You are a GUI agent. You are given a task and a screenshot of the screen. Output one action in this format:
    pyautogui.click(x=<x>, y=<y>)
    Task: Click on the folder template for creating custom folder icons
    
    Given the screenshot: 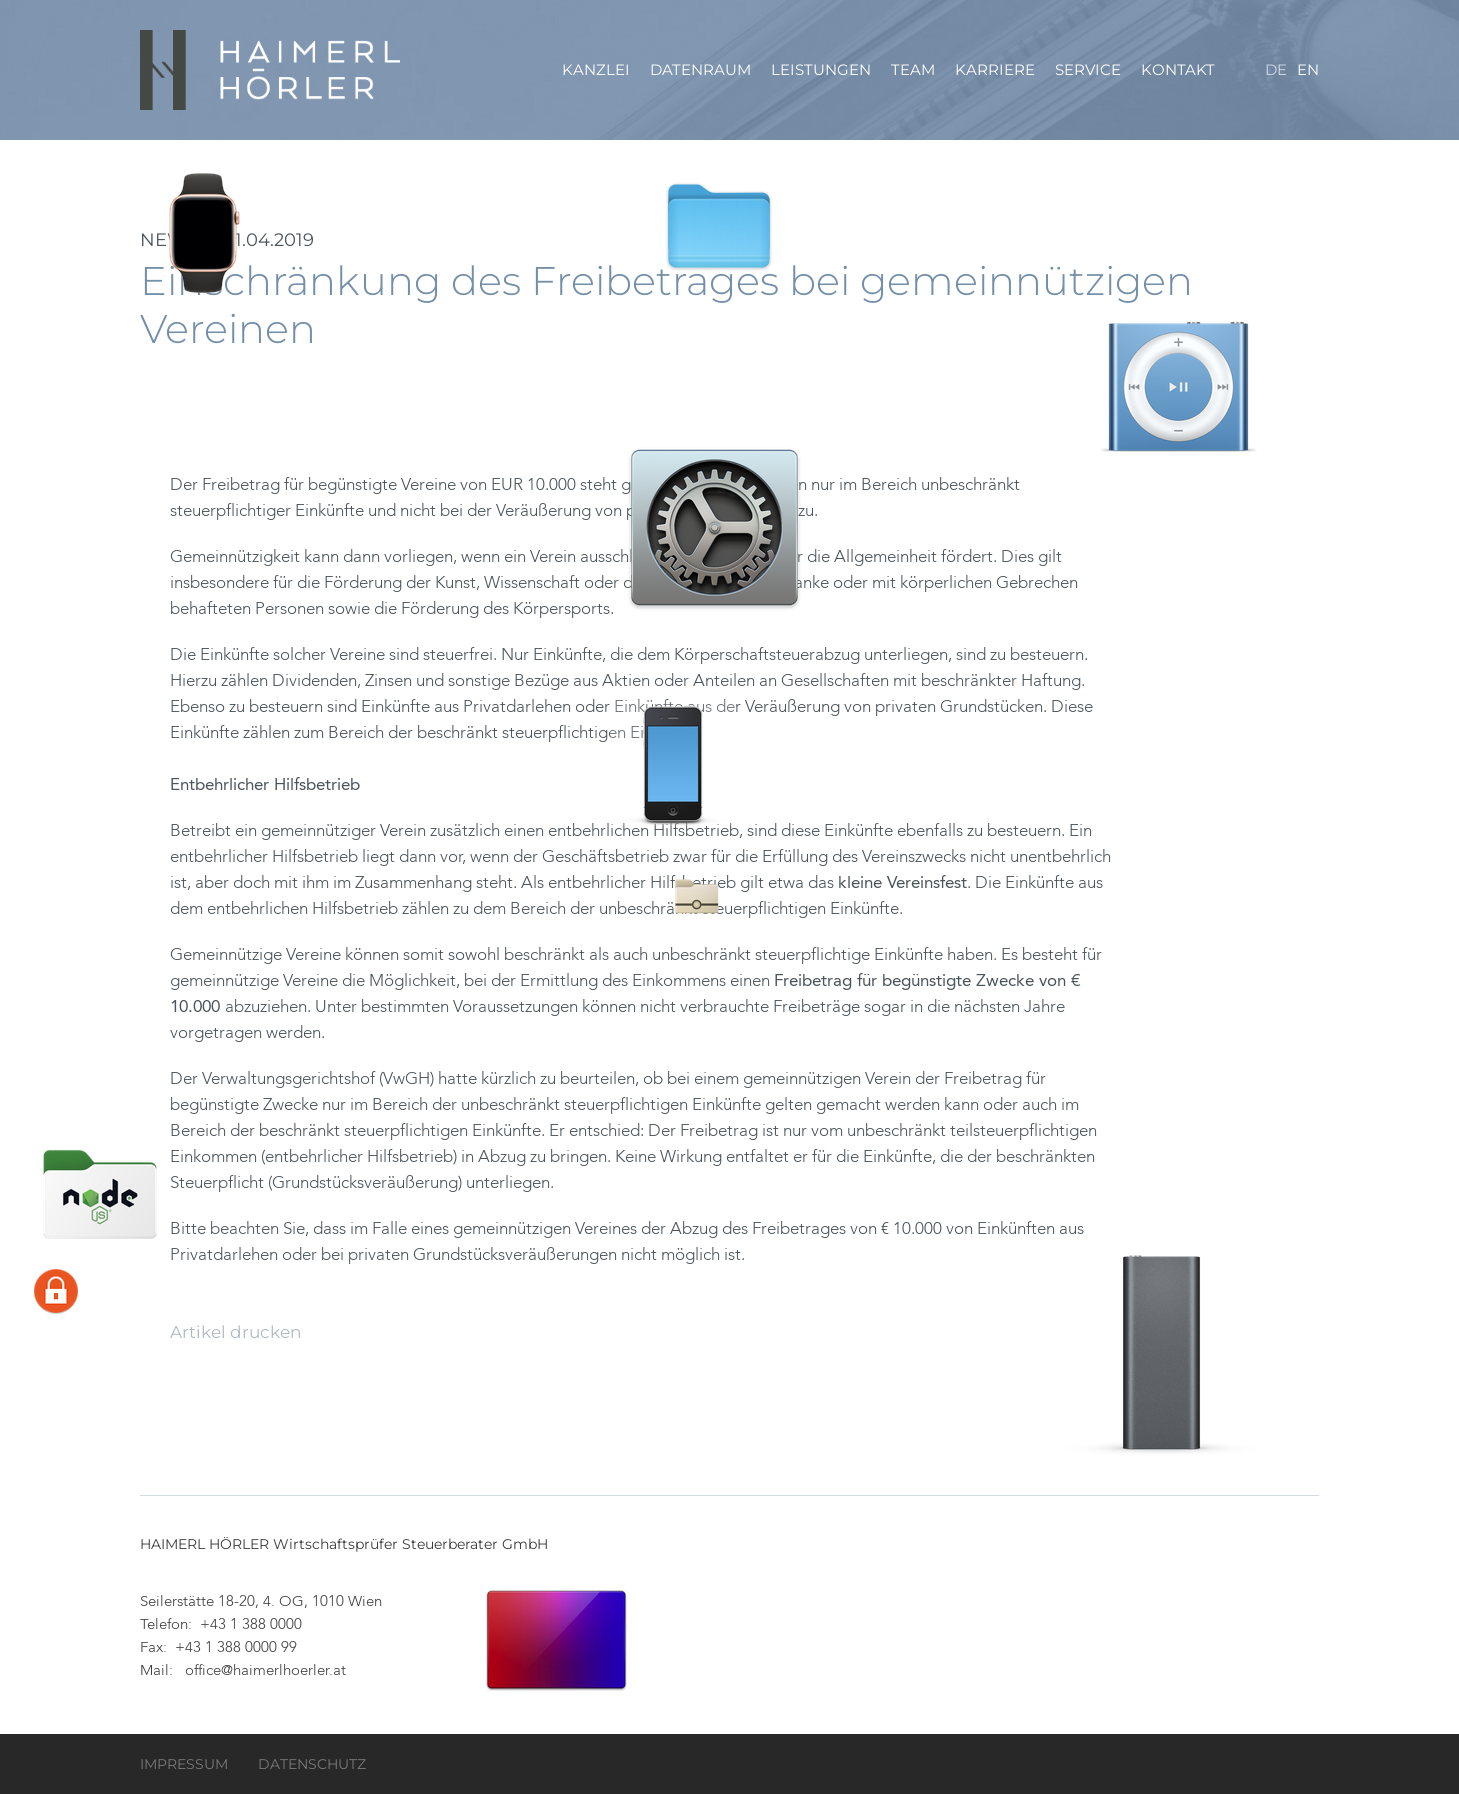 What is the action you would take?
    pyautogui.click(x=719, y=226)
    